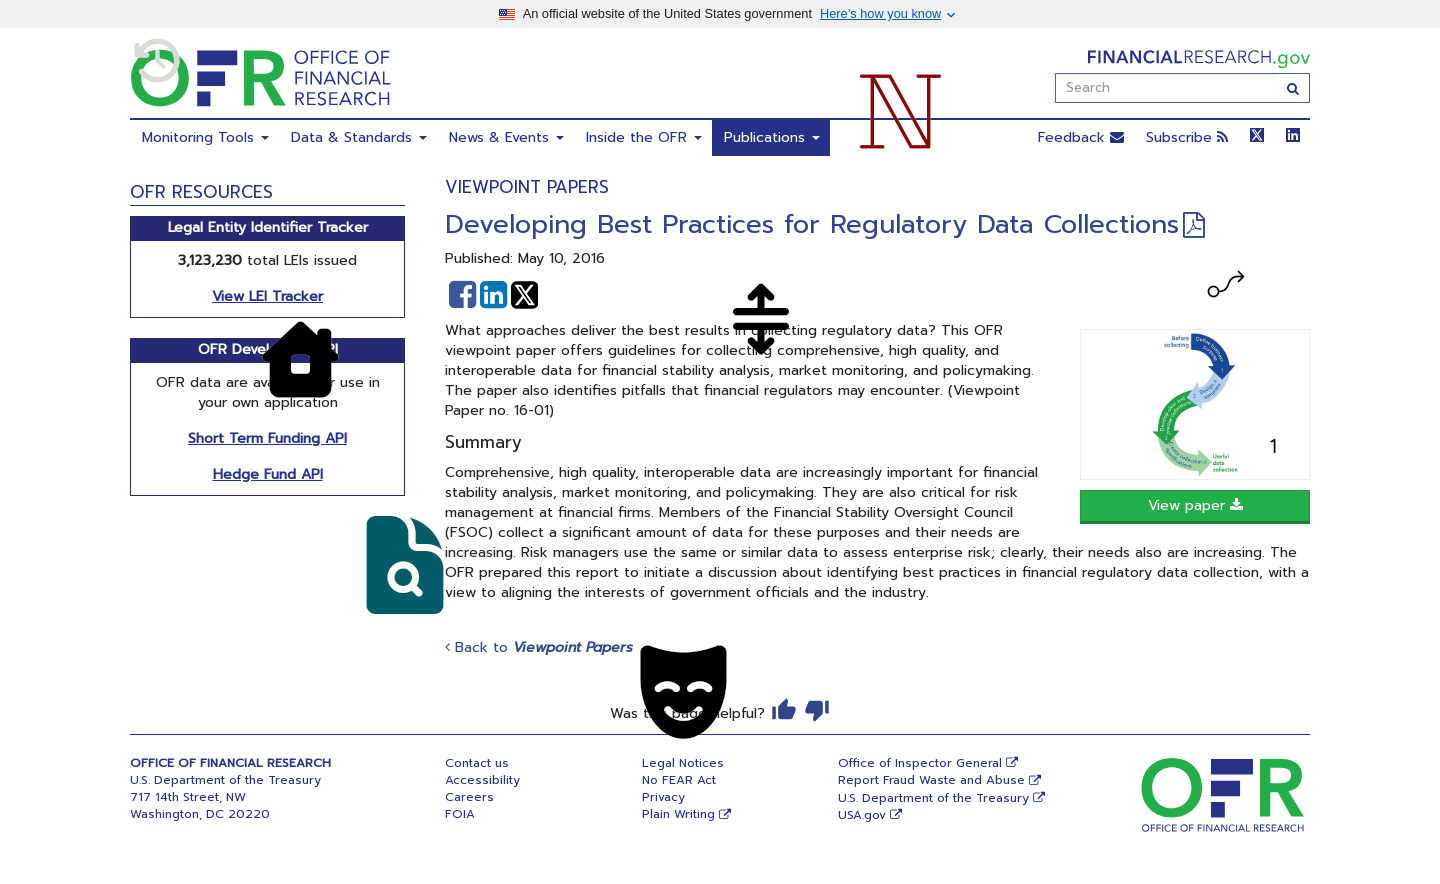  I want to click on split view vertically, so click(761, 319).